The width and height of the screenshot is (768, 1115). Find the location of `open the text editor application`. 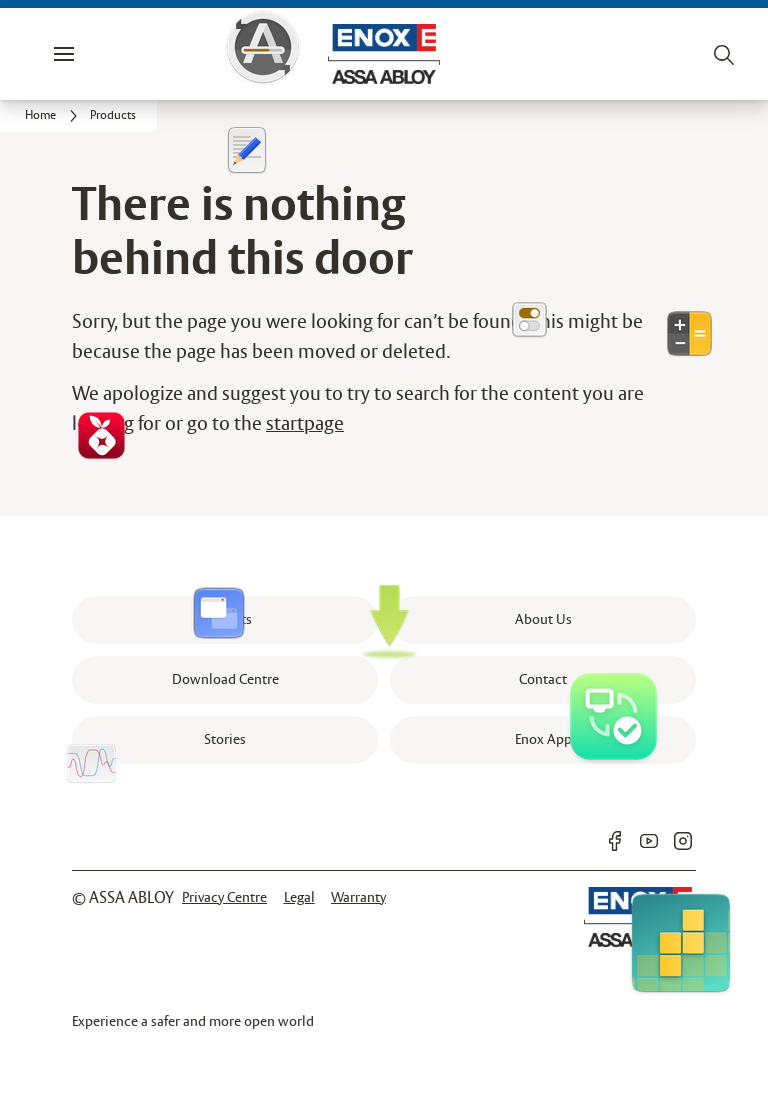

open the text editor application is located at coordinates (247, 150).